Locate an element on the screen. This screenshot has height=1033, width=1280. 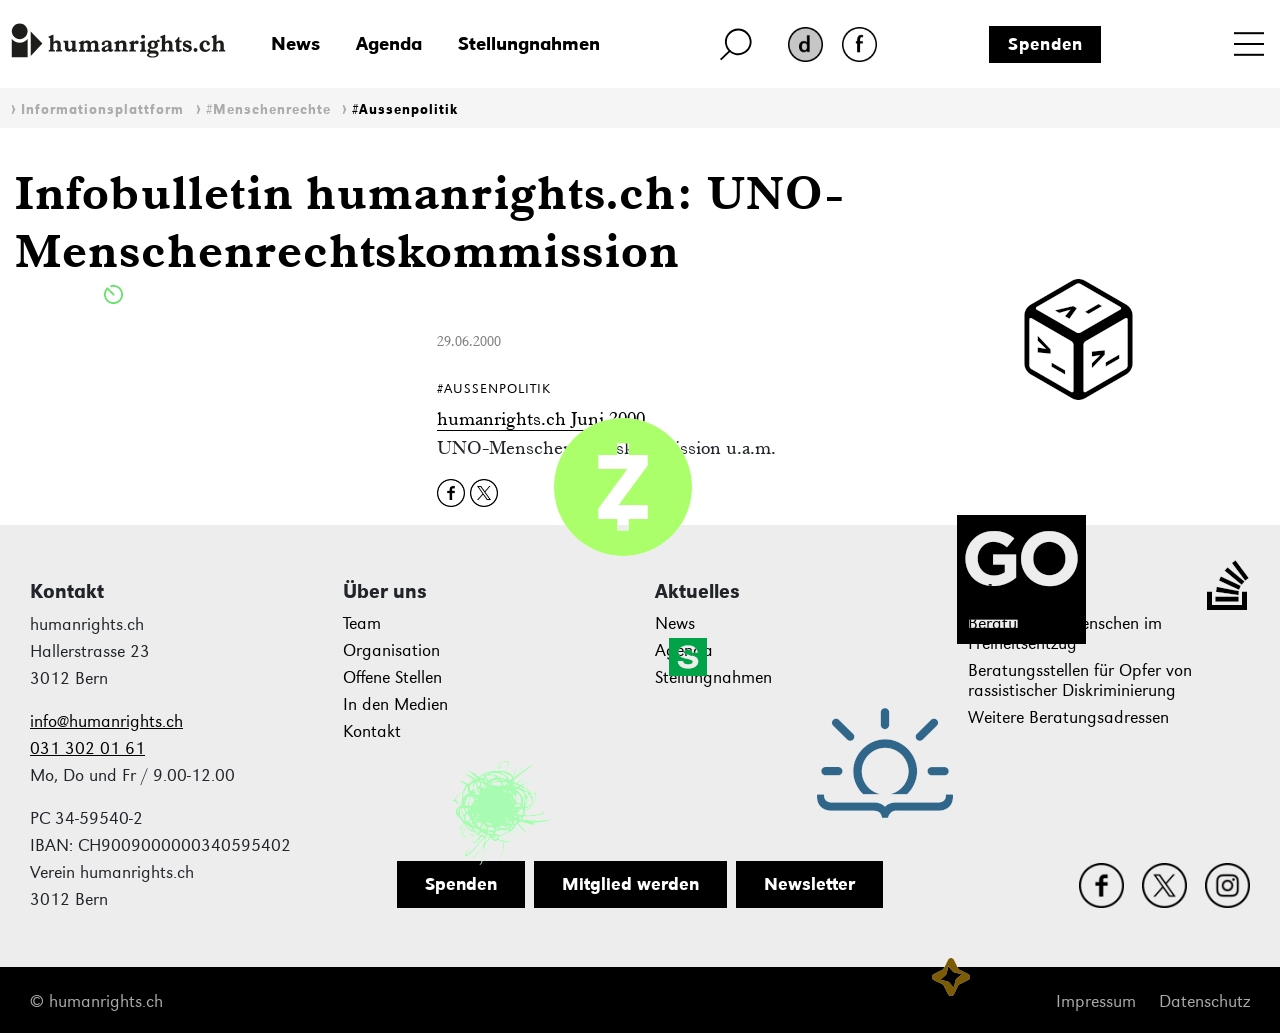
open distrobox container management application is located at coordinates (1078, 339).